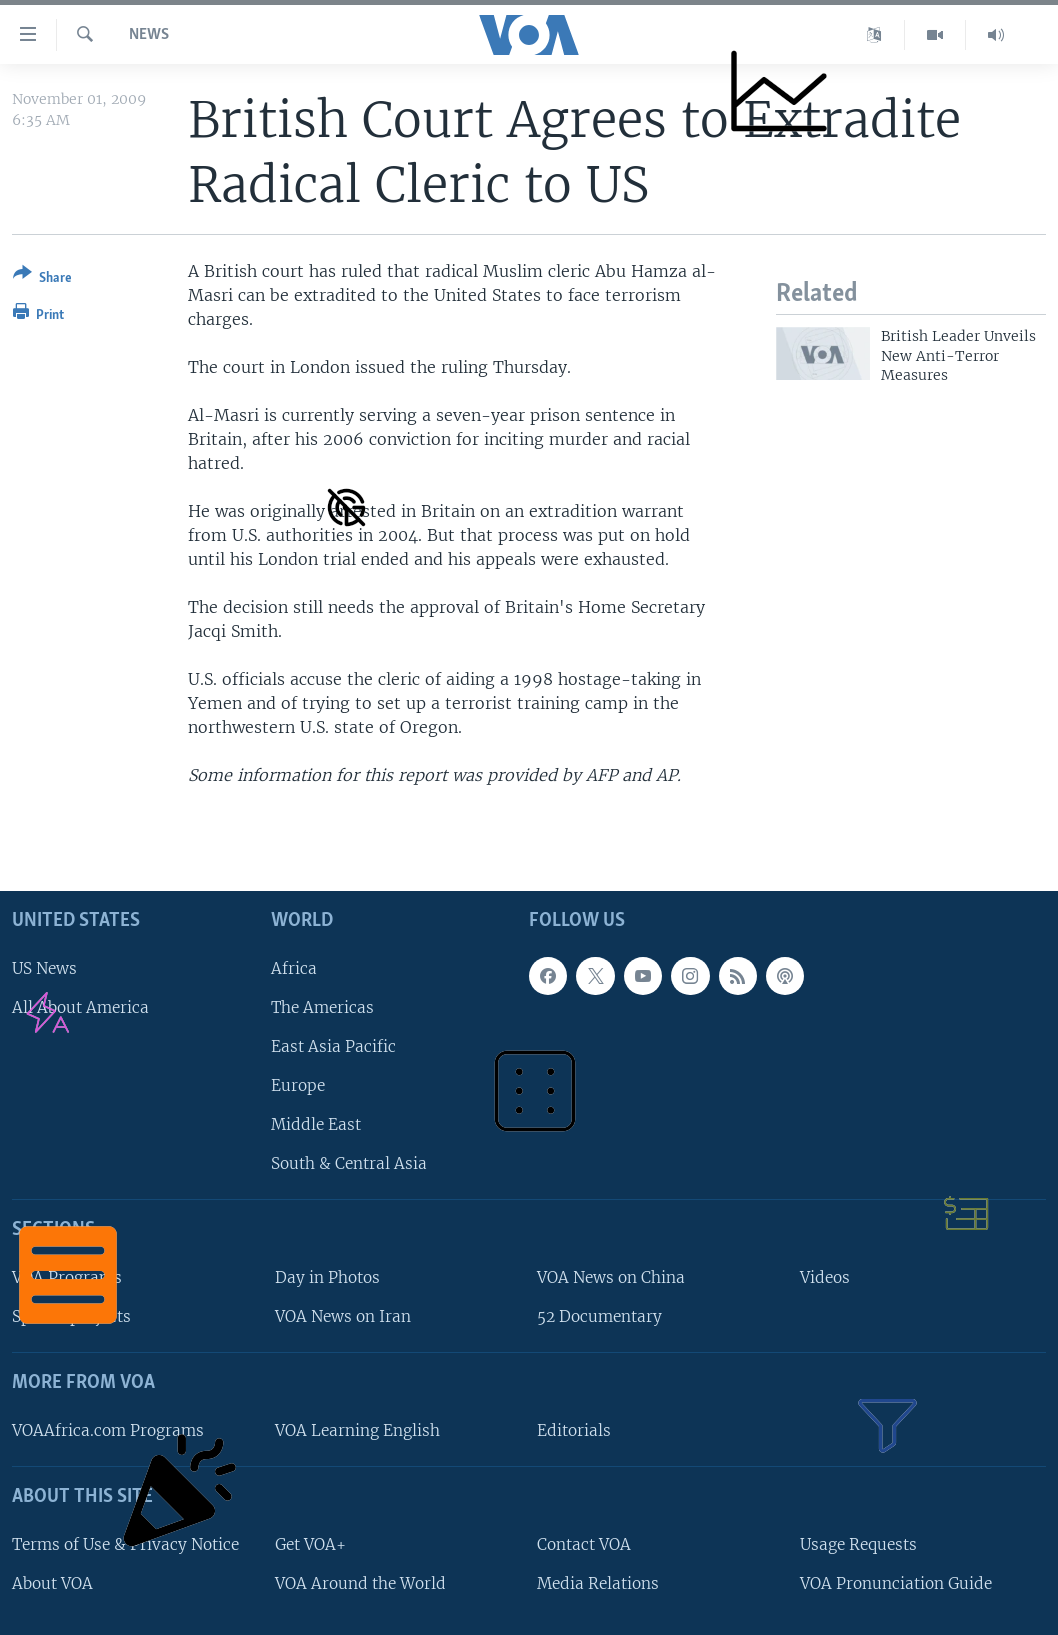  What do you see at coordinates (779, 91) in the screenshot?
I see `view analytics or statistics` at bounding box center [779, 91].